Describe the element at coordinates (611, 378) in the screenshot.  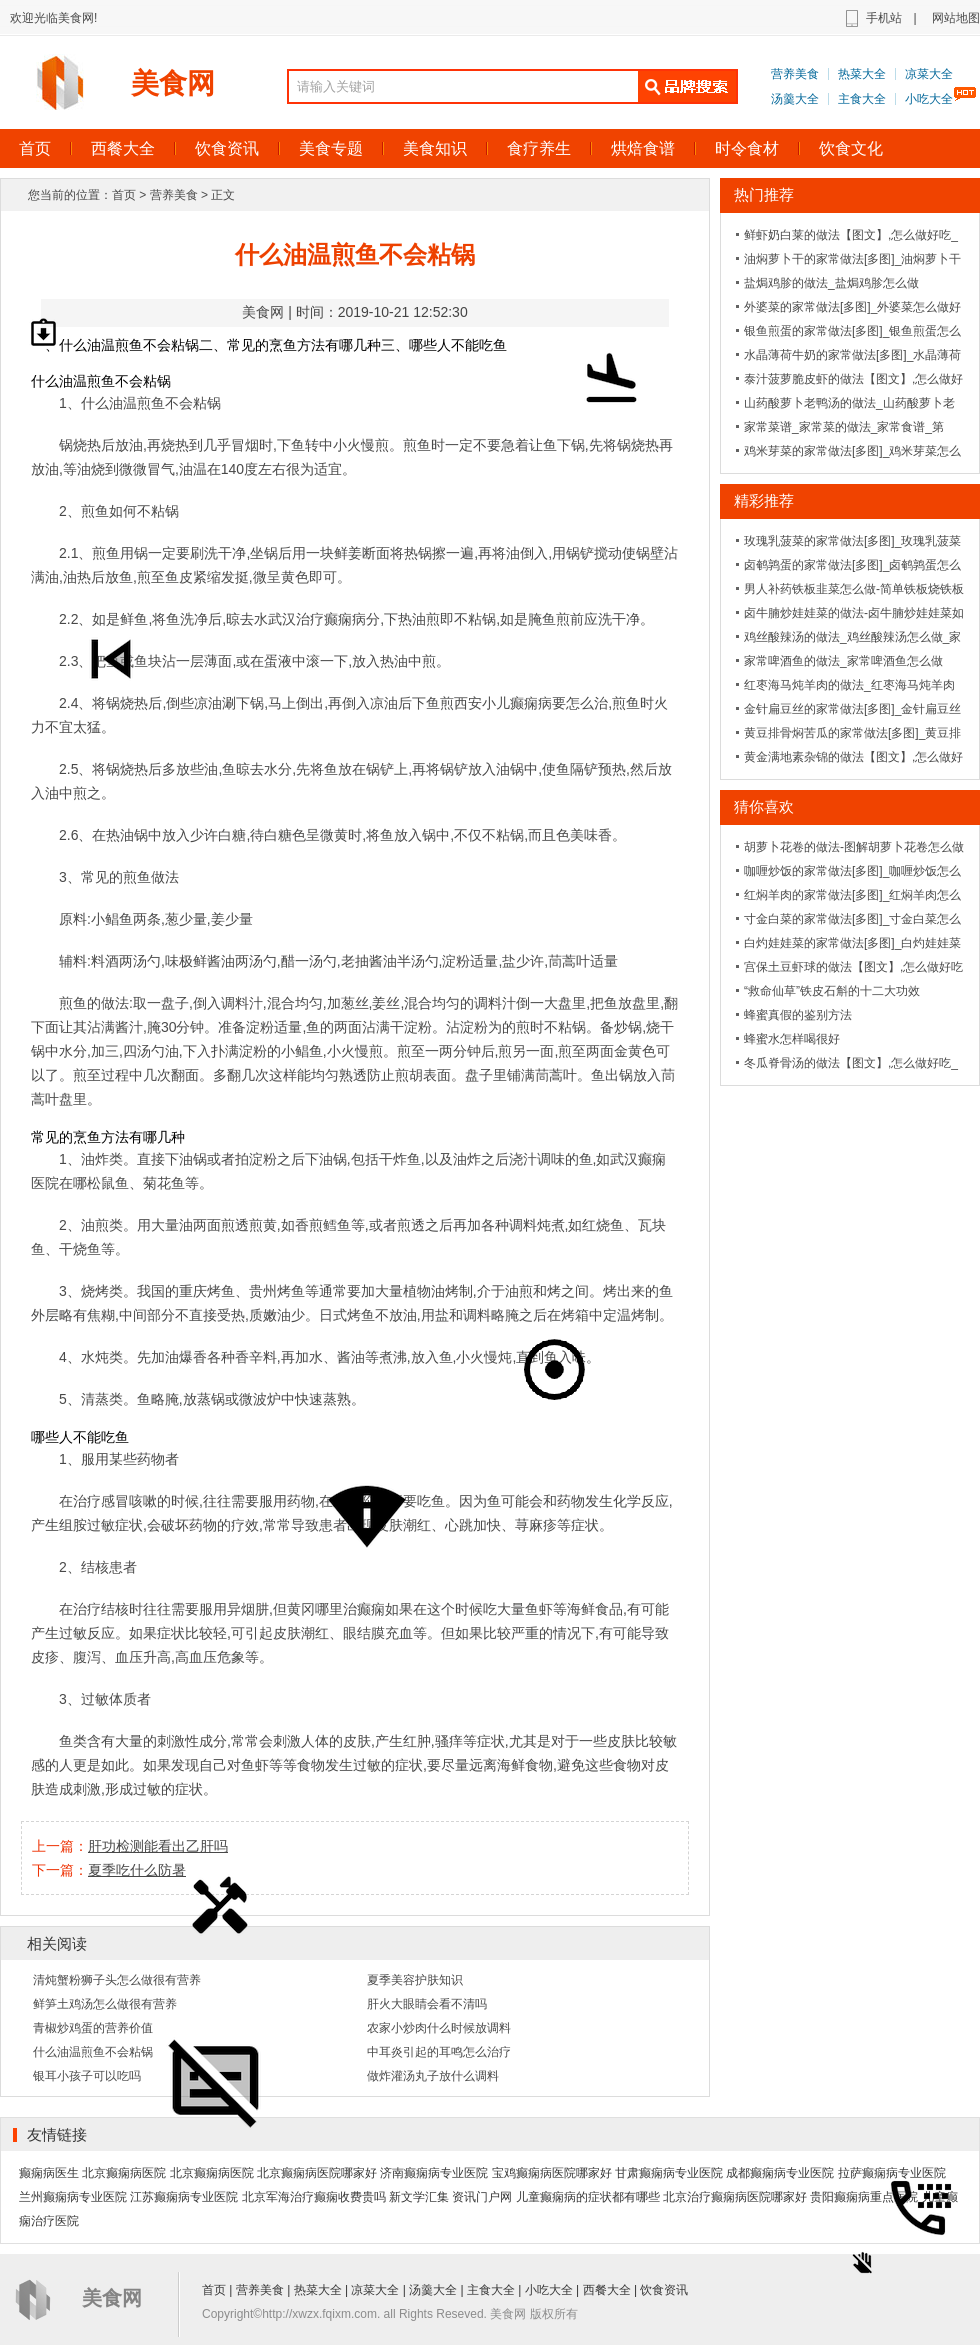
I see `indicates arriving flight status` at that location.